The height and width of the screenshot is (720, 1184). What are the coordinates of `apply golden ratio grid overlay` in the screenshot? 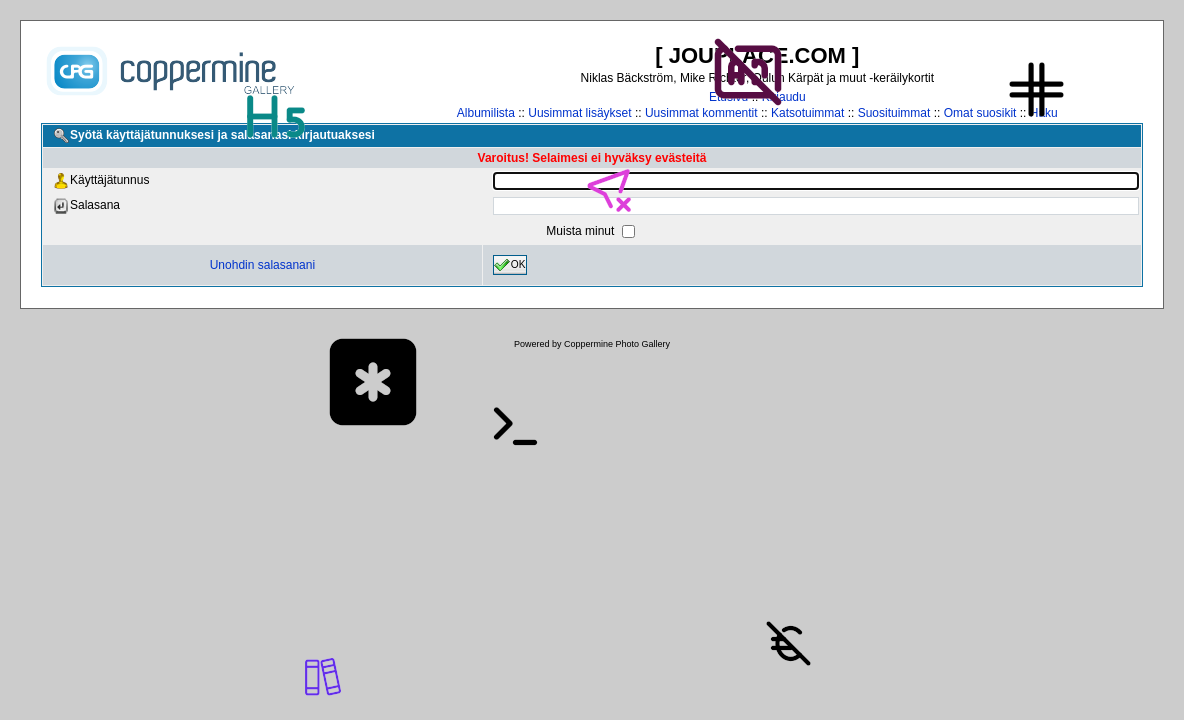 It's located at (1036, 89).